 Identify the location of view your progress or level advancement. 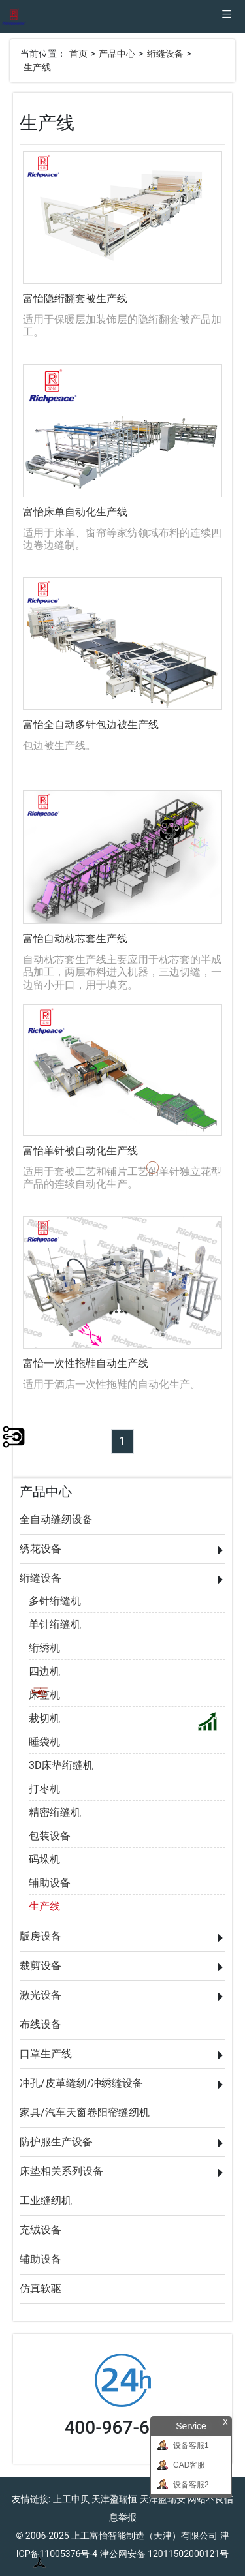
(207, 1721).